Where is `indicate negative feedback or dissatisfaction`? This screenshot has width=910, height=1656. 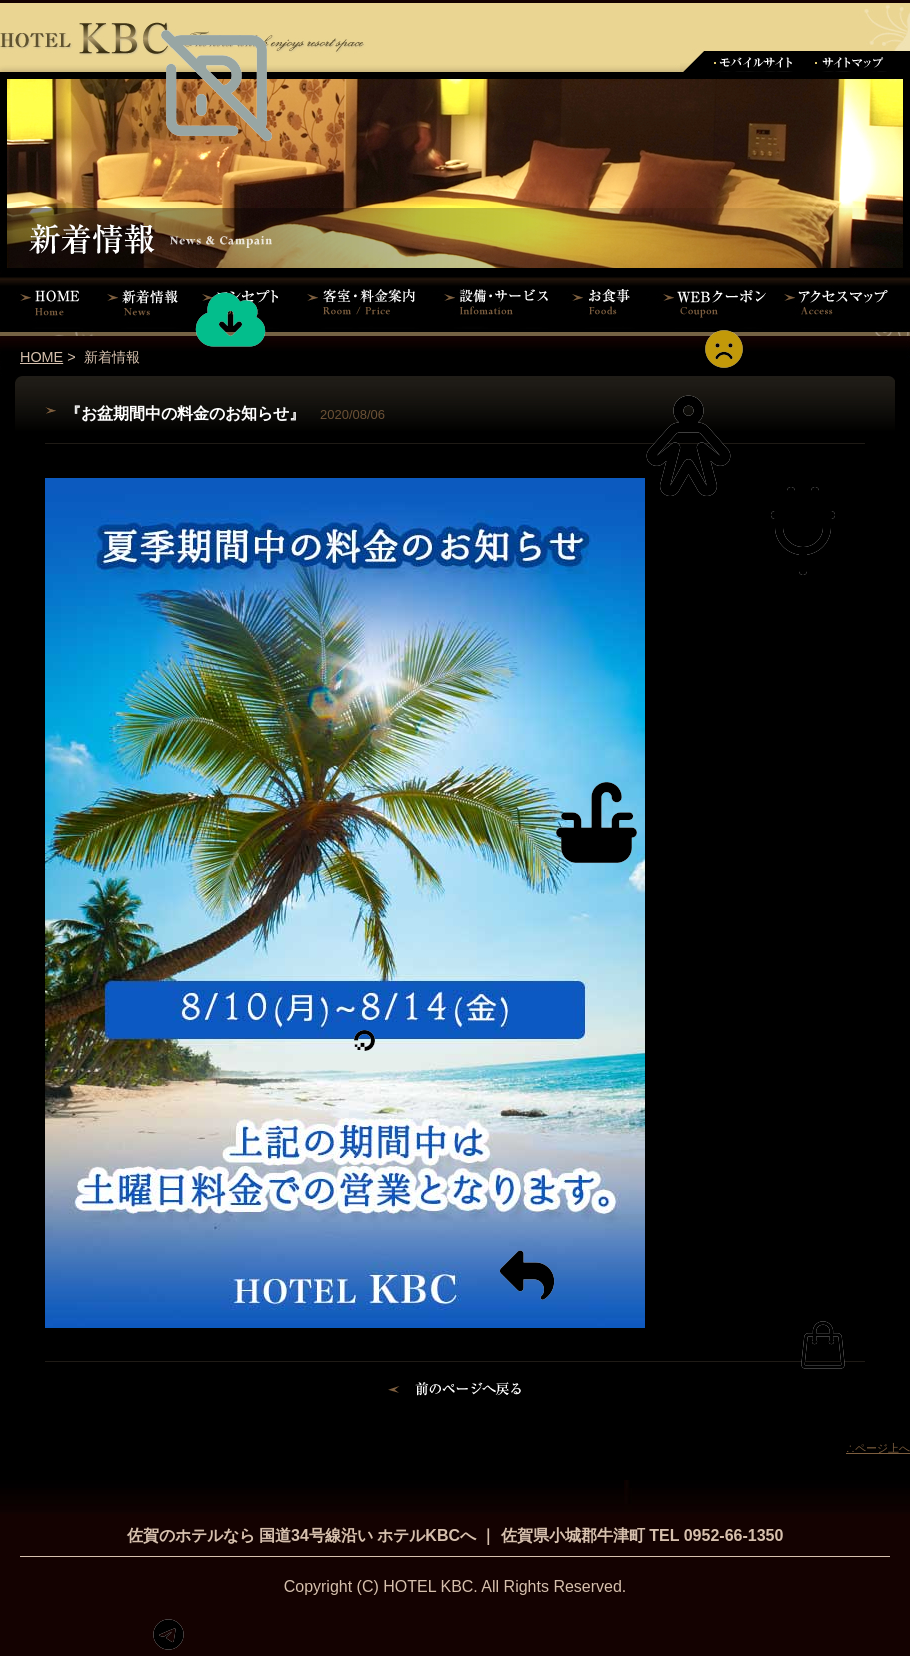 indicate negative feedback or dissatisfaction is located at coordinates (724, 349).